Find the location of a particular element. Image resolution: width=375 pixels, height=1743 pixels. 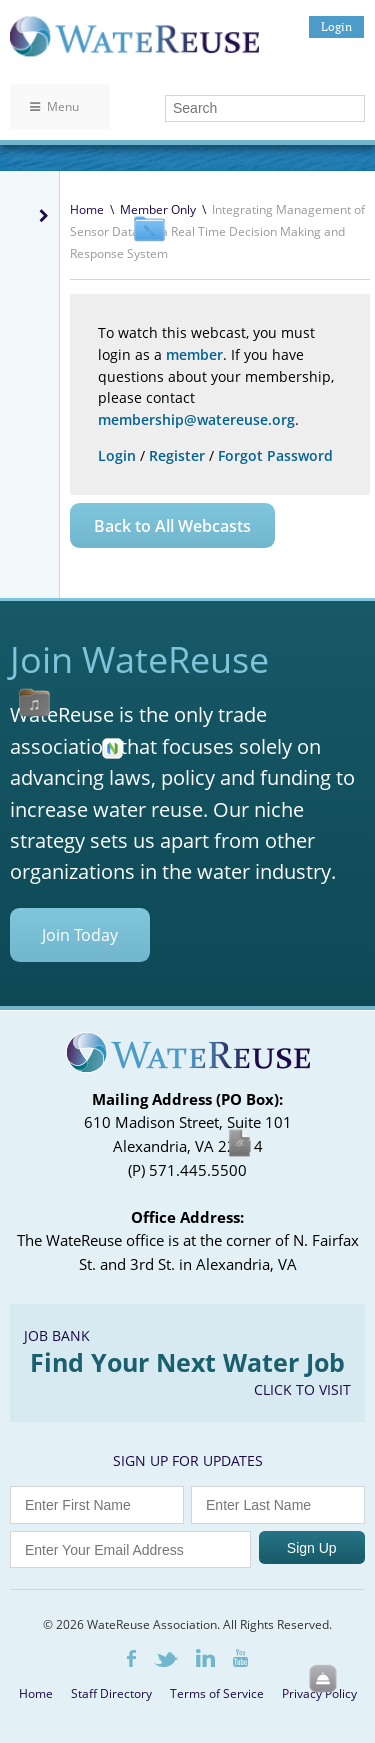

folder containing color picker or eyedropper tool assets is located at coordinates (149, 228).